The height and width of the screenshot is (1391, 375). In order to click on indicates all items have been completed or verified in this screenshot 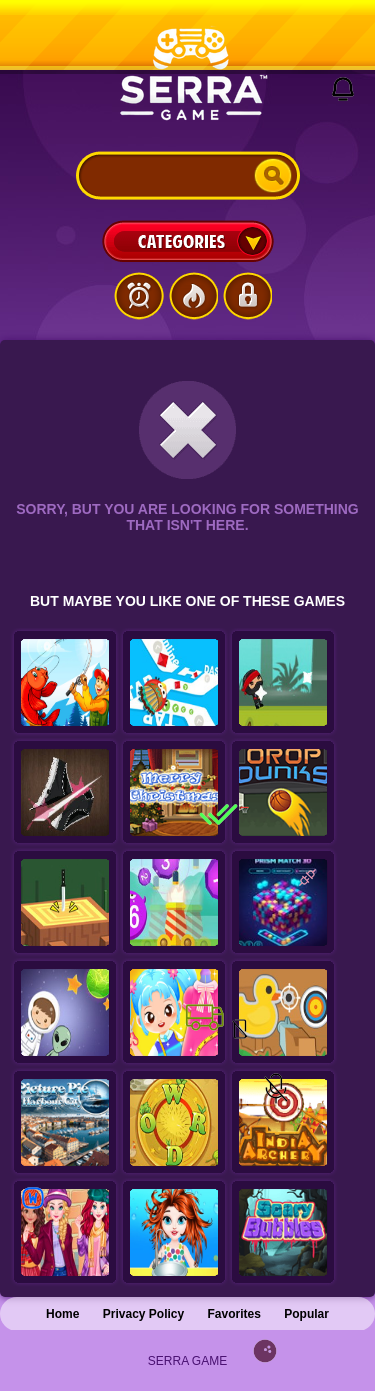, I will do `click(218, 814)`.